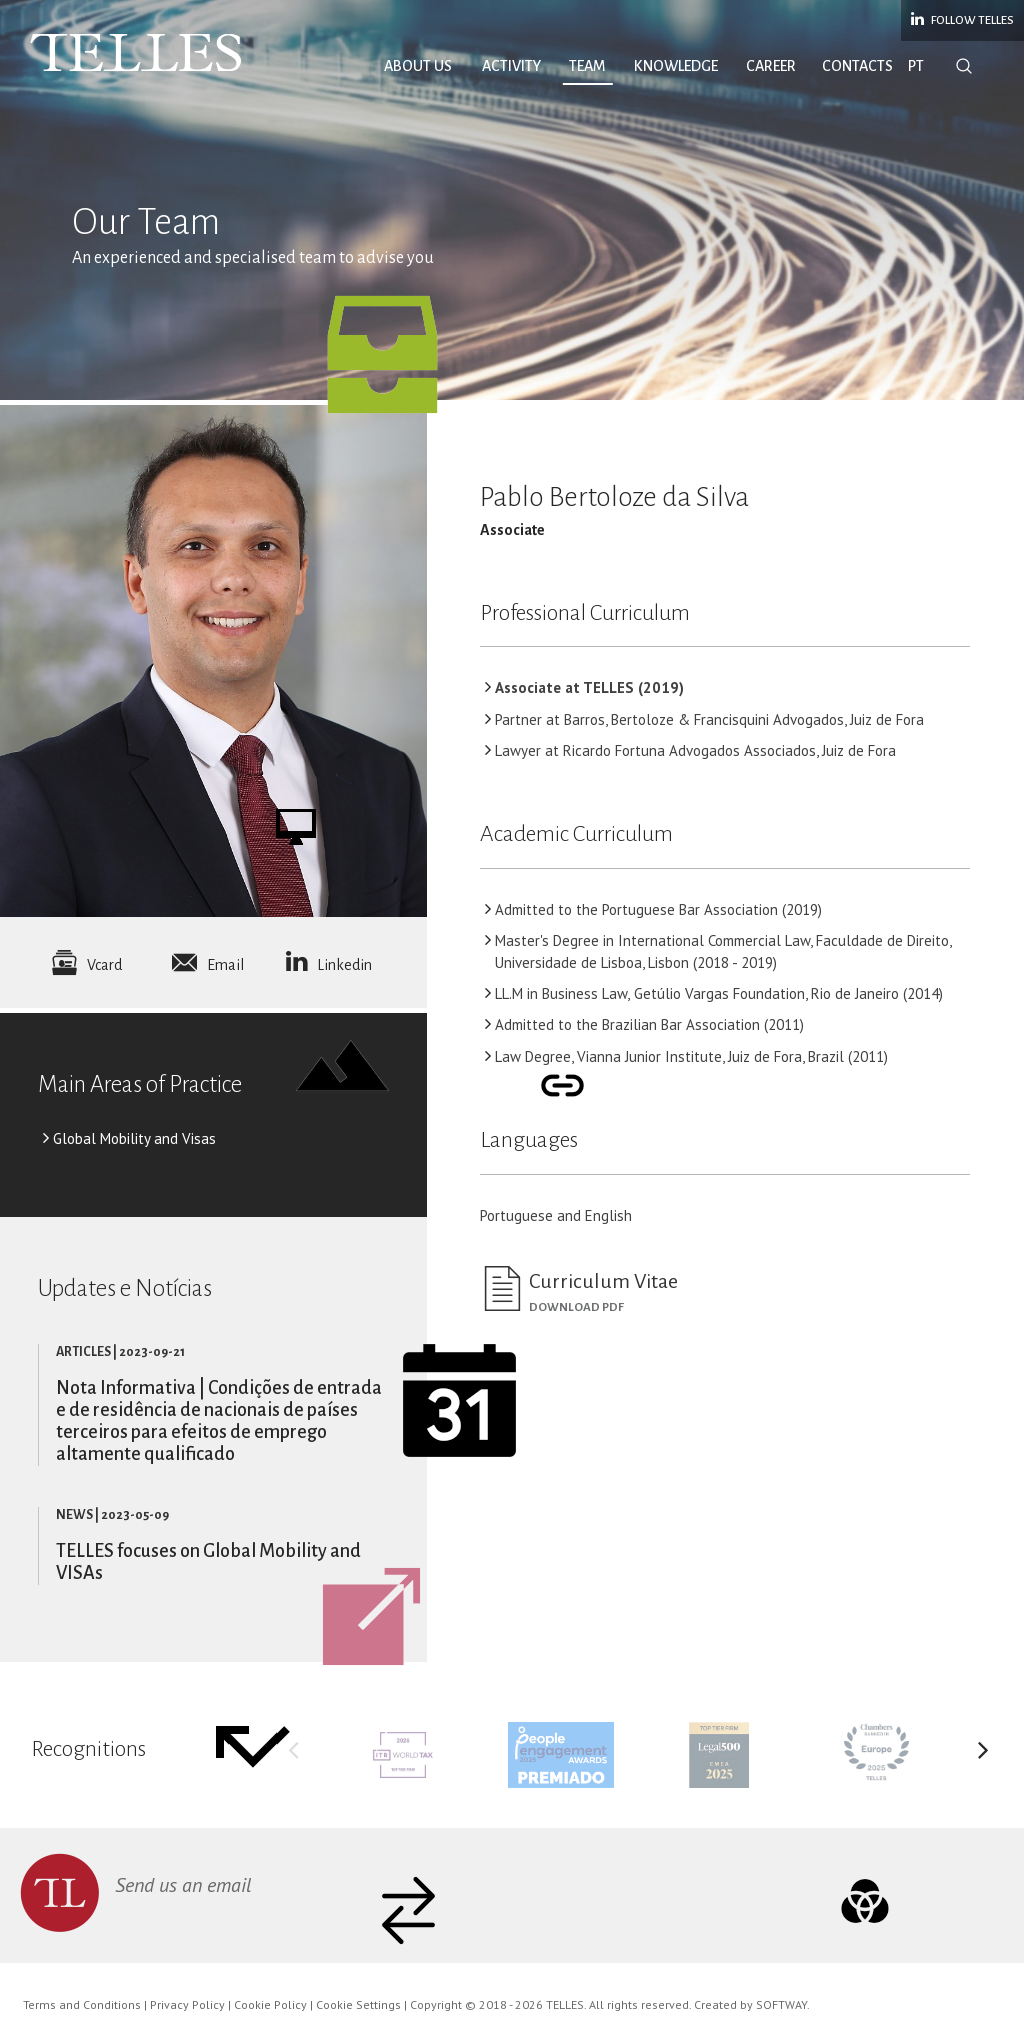 Image resolution: width=1024 pixels, height=2037 pixels. I want to click on filter photos by landscape or mountain scenery, so click(342, 1065).